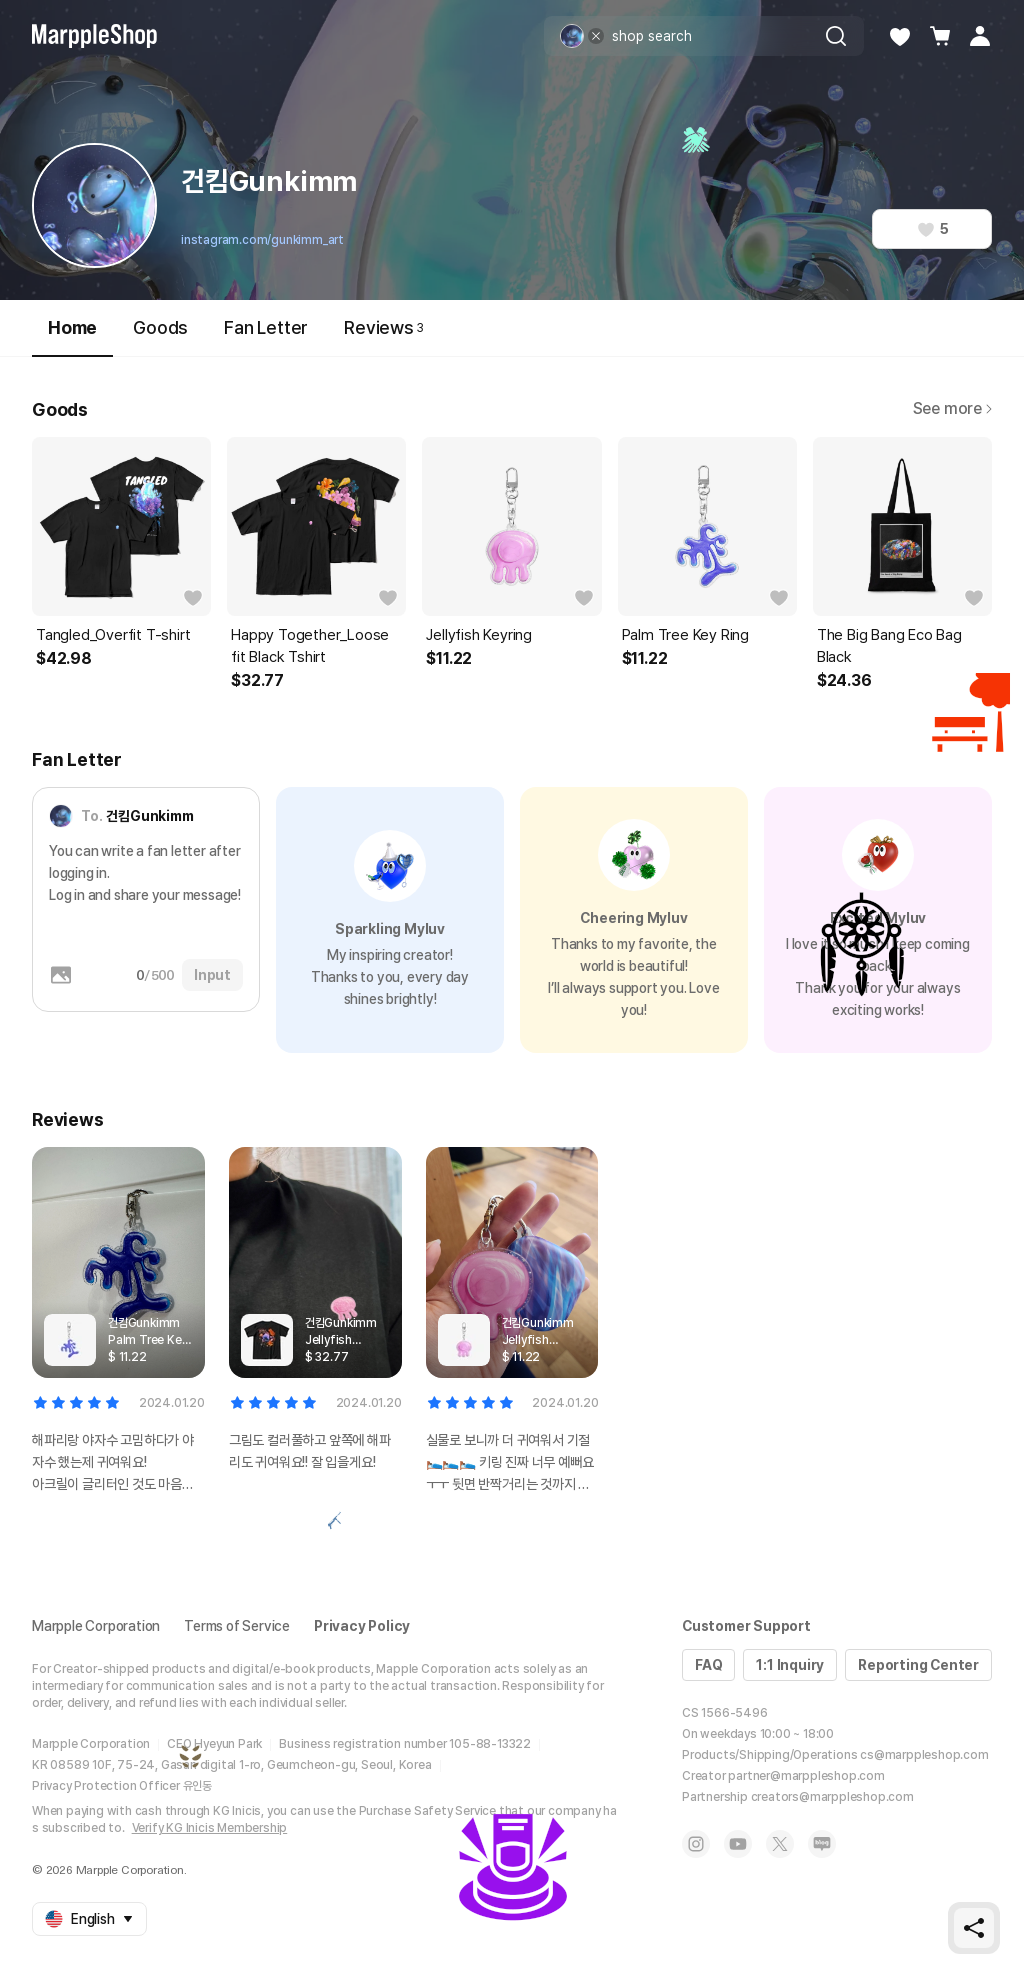  What do you see at coordinates (696, 140) in the screenshot?
I see `equip gloves or hand gear` at bounding box center [696, 140].